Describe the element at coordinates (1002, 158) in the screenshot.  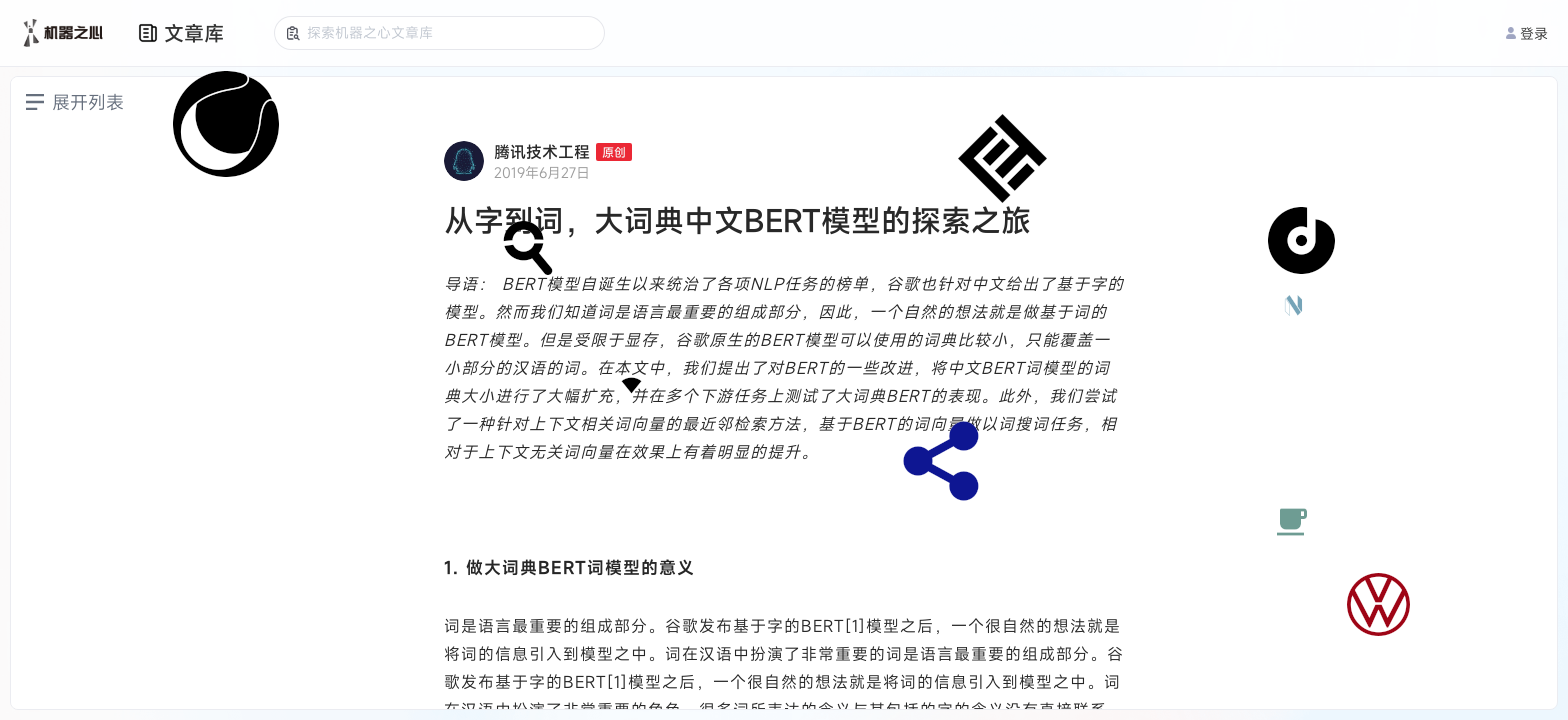
I see `litiengine game engine logo` at that location.